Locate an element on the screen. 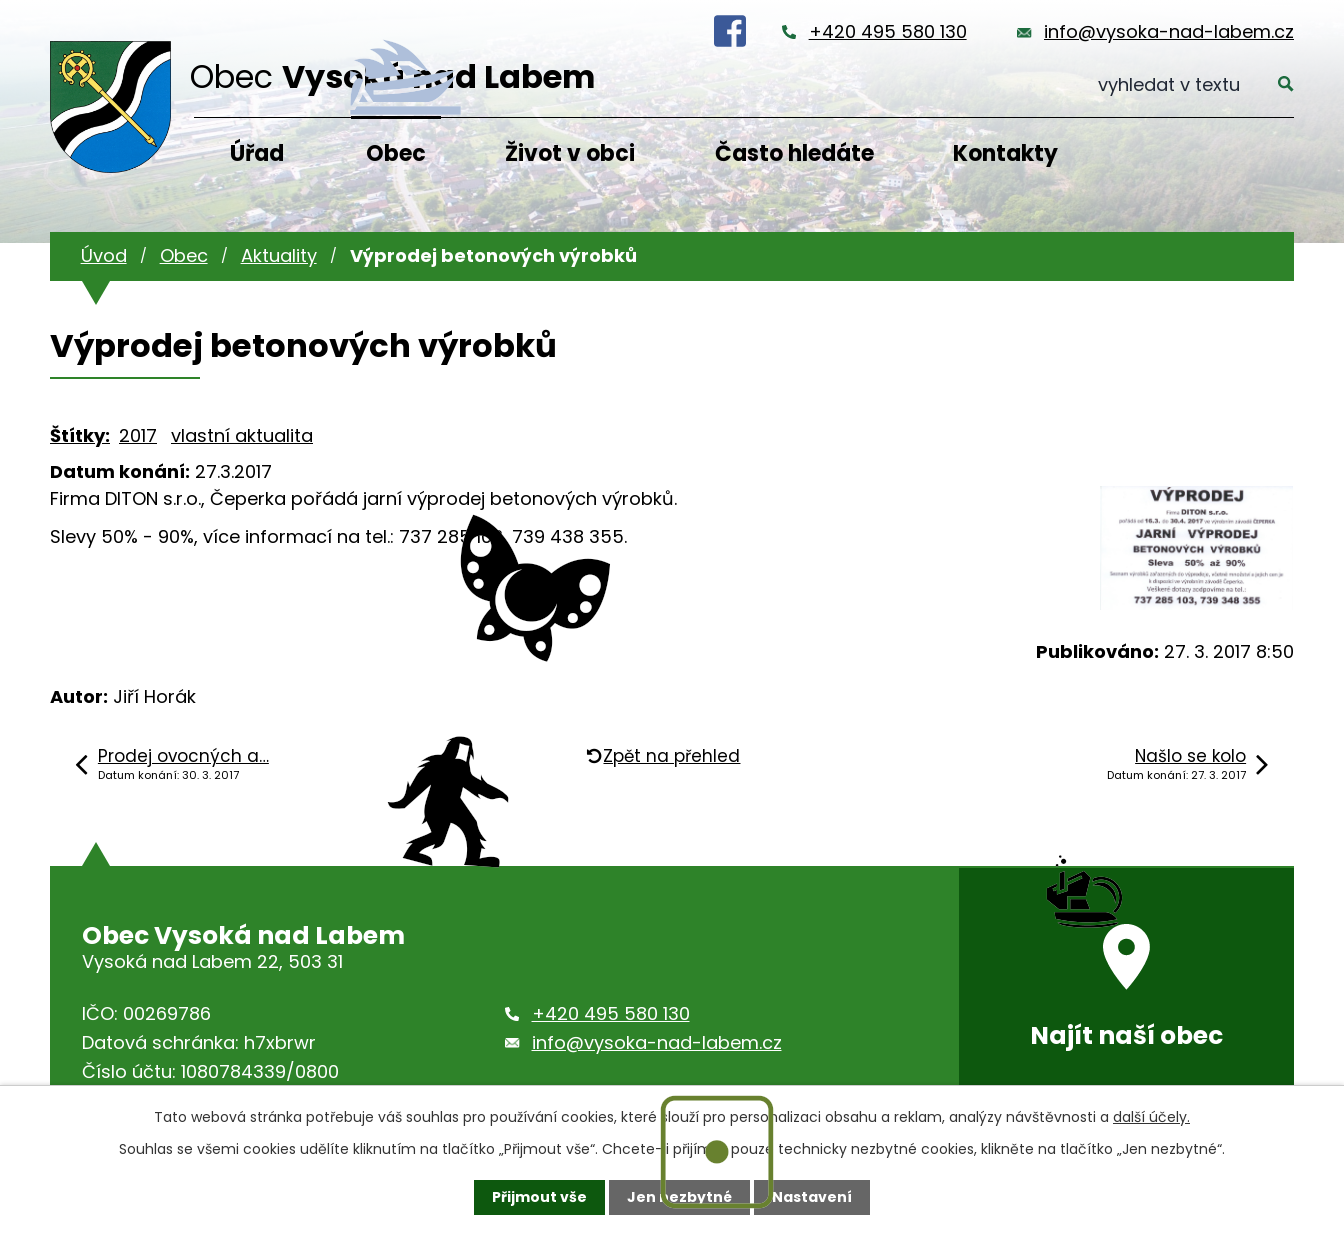 The height and width of the screenshot is (1234, 1344). select mini-submarine vehicle or unit is located at coordinates (1084, 891).